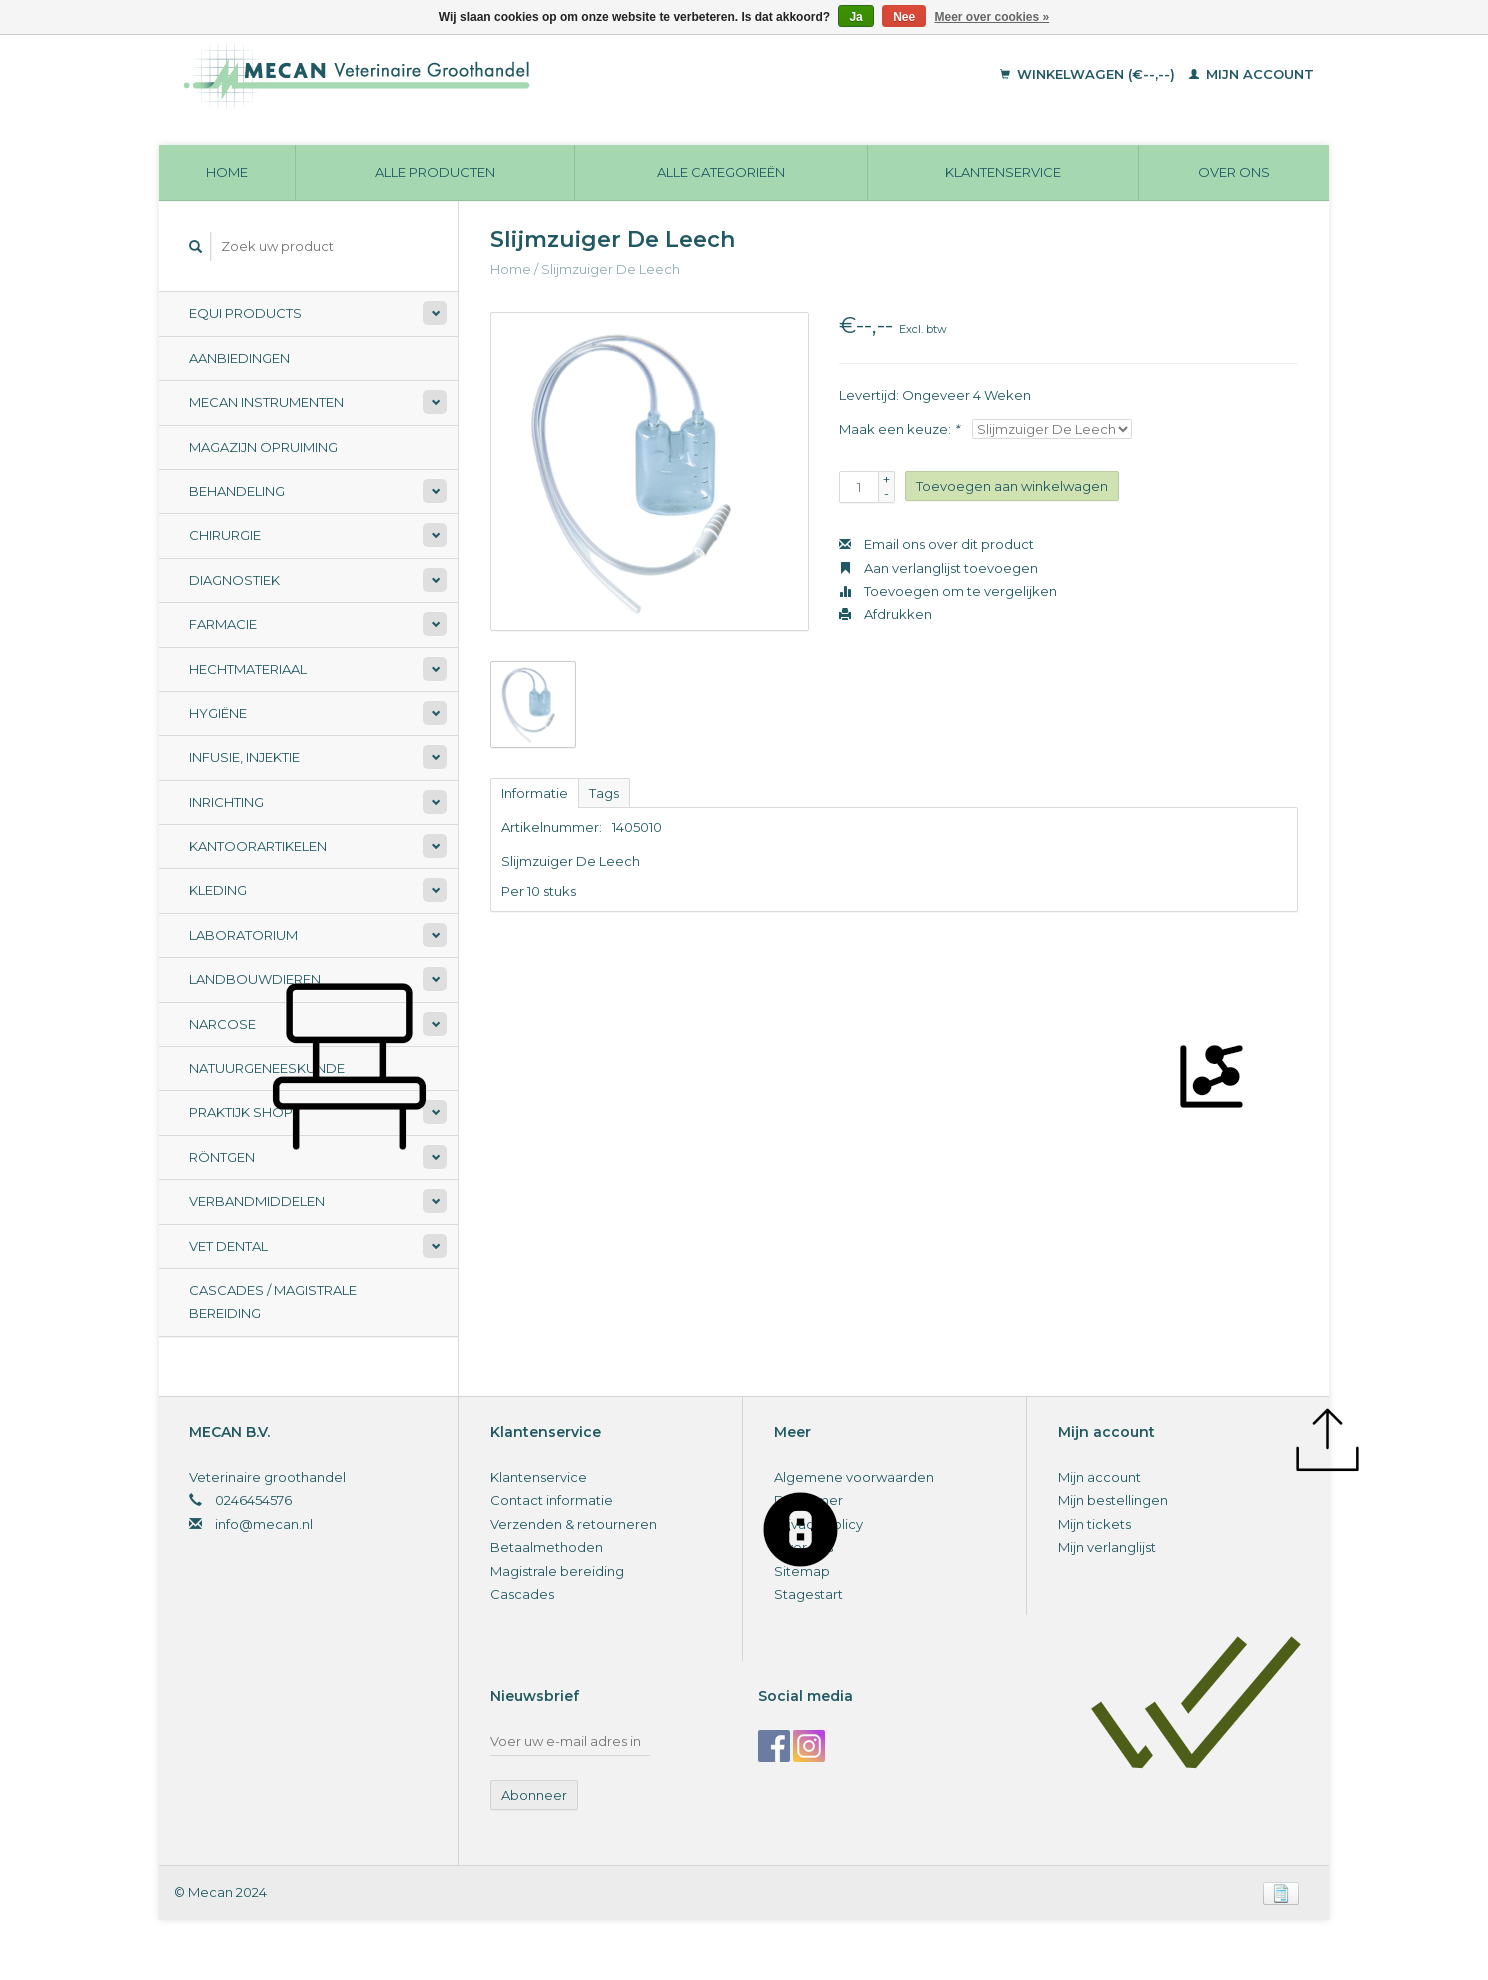  Describe the element at coordinates (800, 1529) in the screenshot. I see `indicates step 8 in a multi-step process` at that location.